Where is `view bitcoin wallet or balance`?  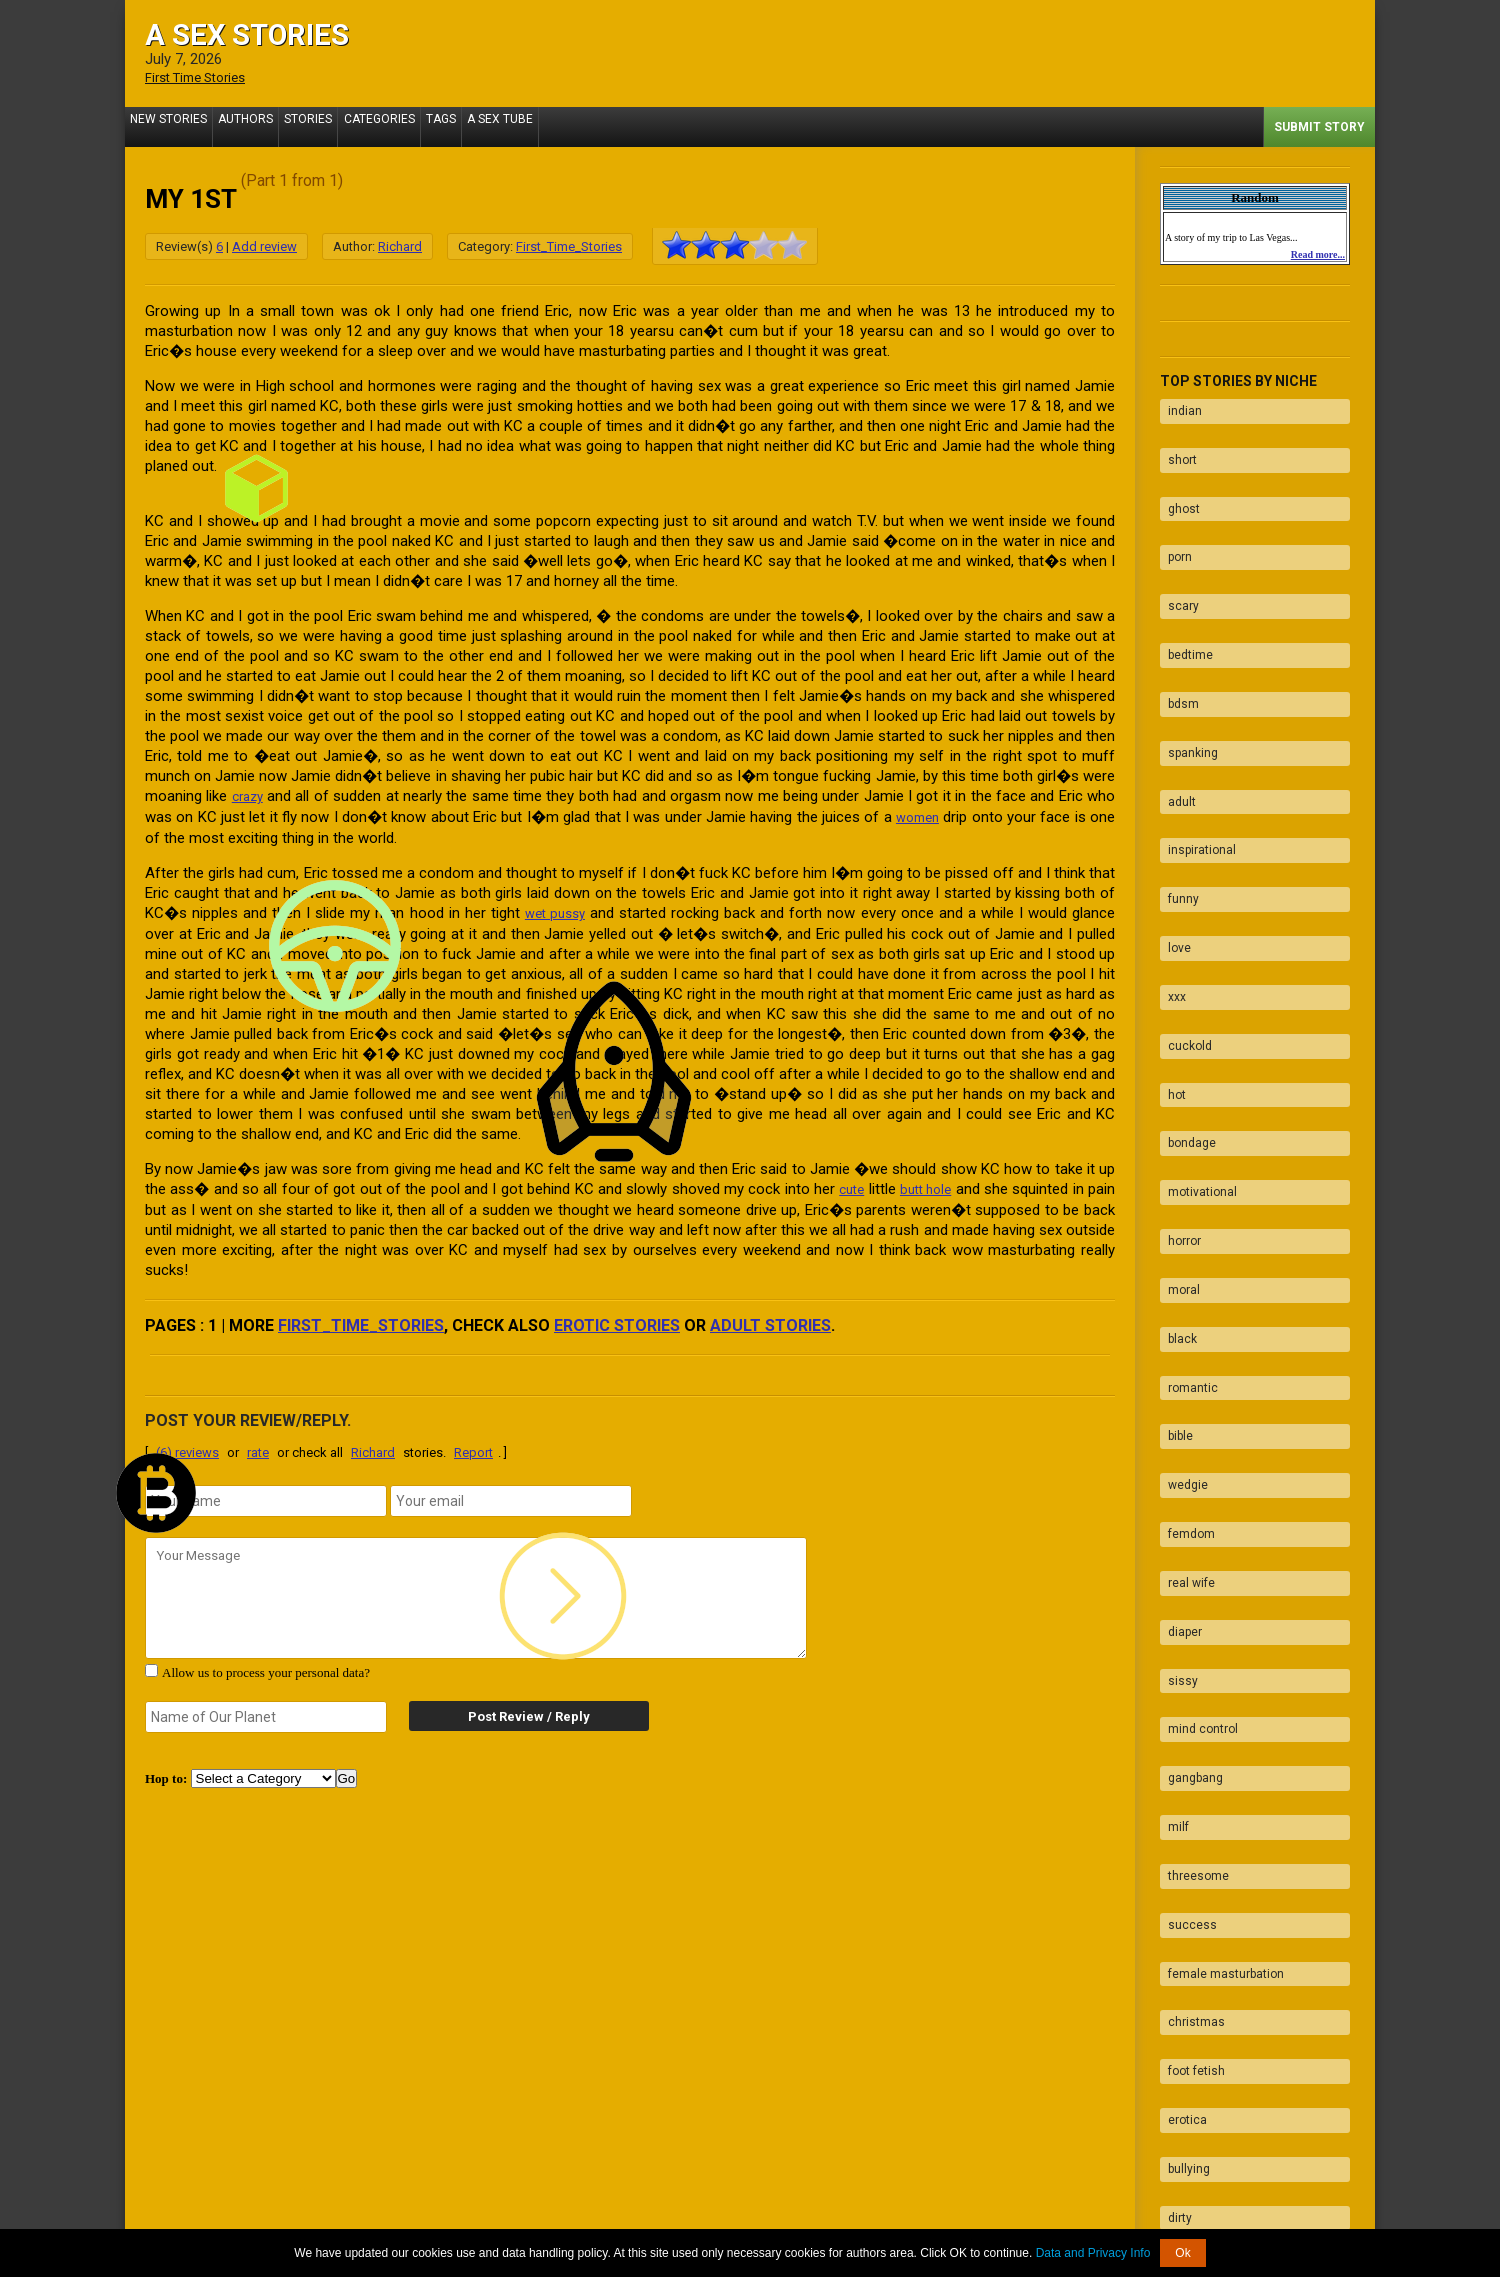 view bitcoin wallet or balance is located at coordinates (153, 1493).